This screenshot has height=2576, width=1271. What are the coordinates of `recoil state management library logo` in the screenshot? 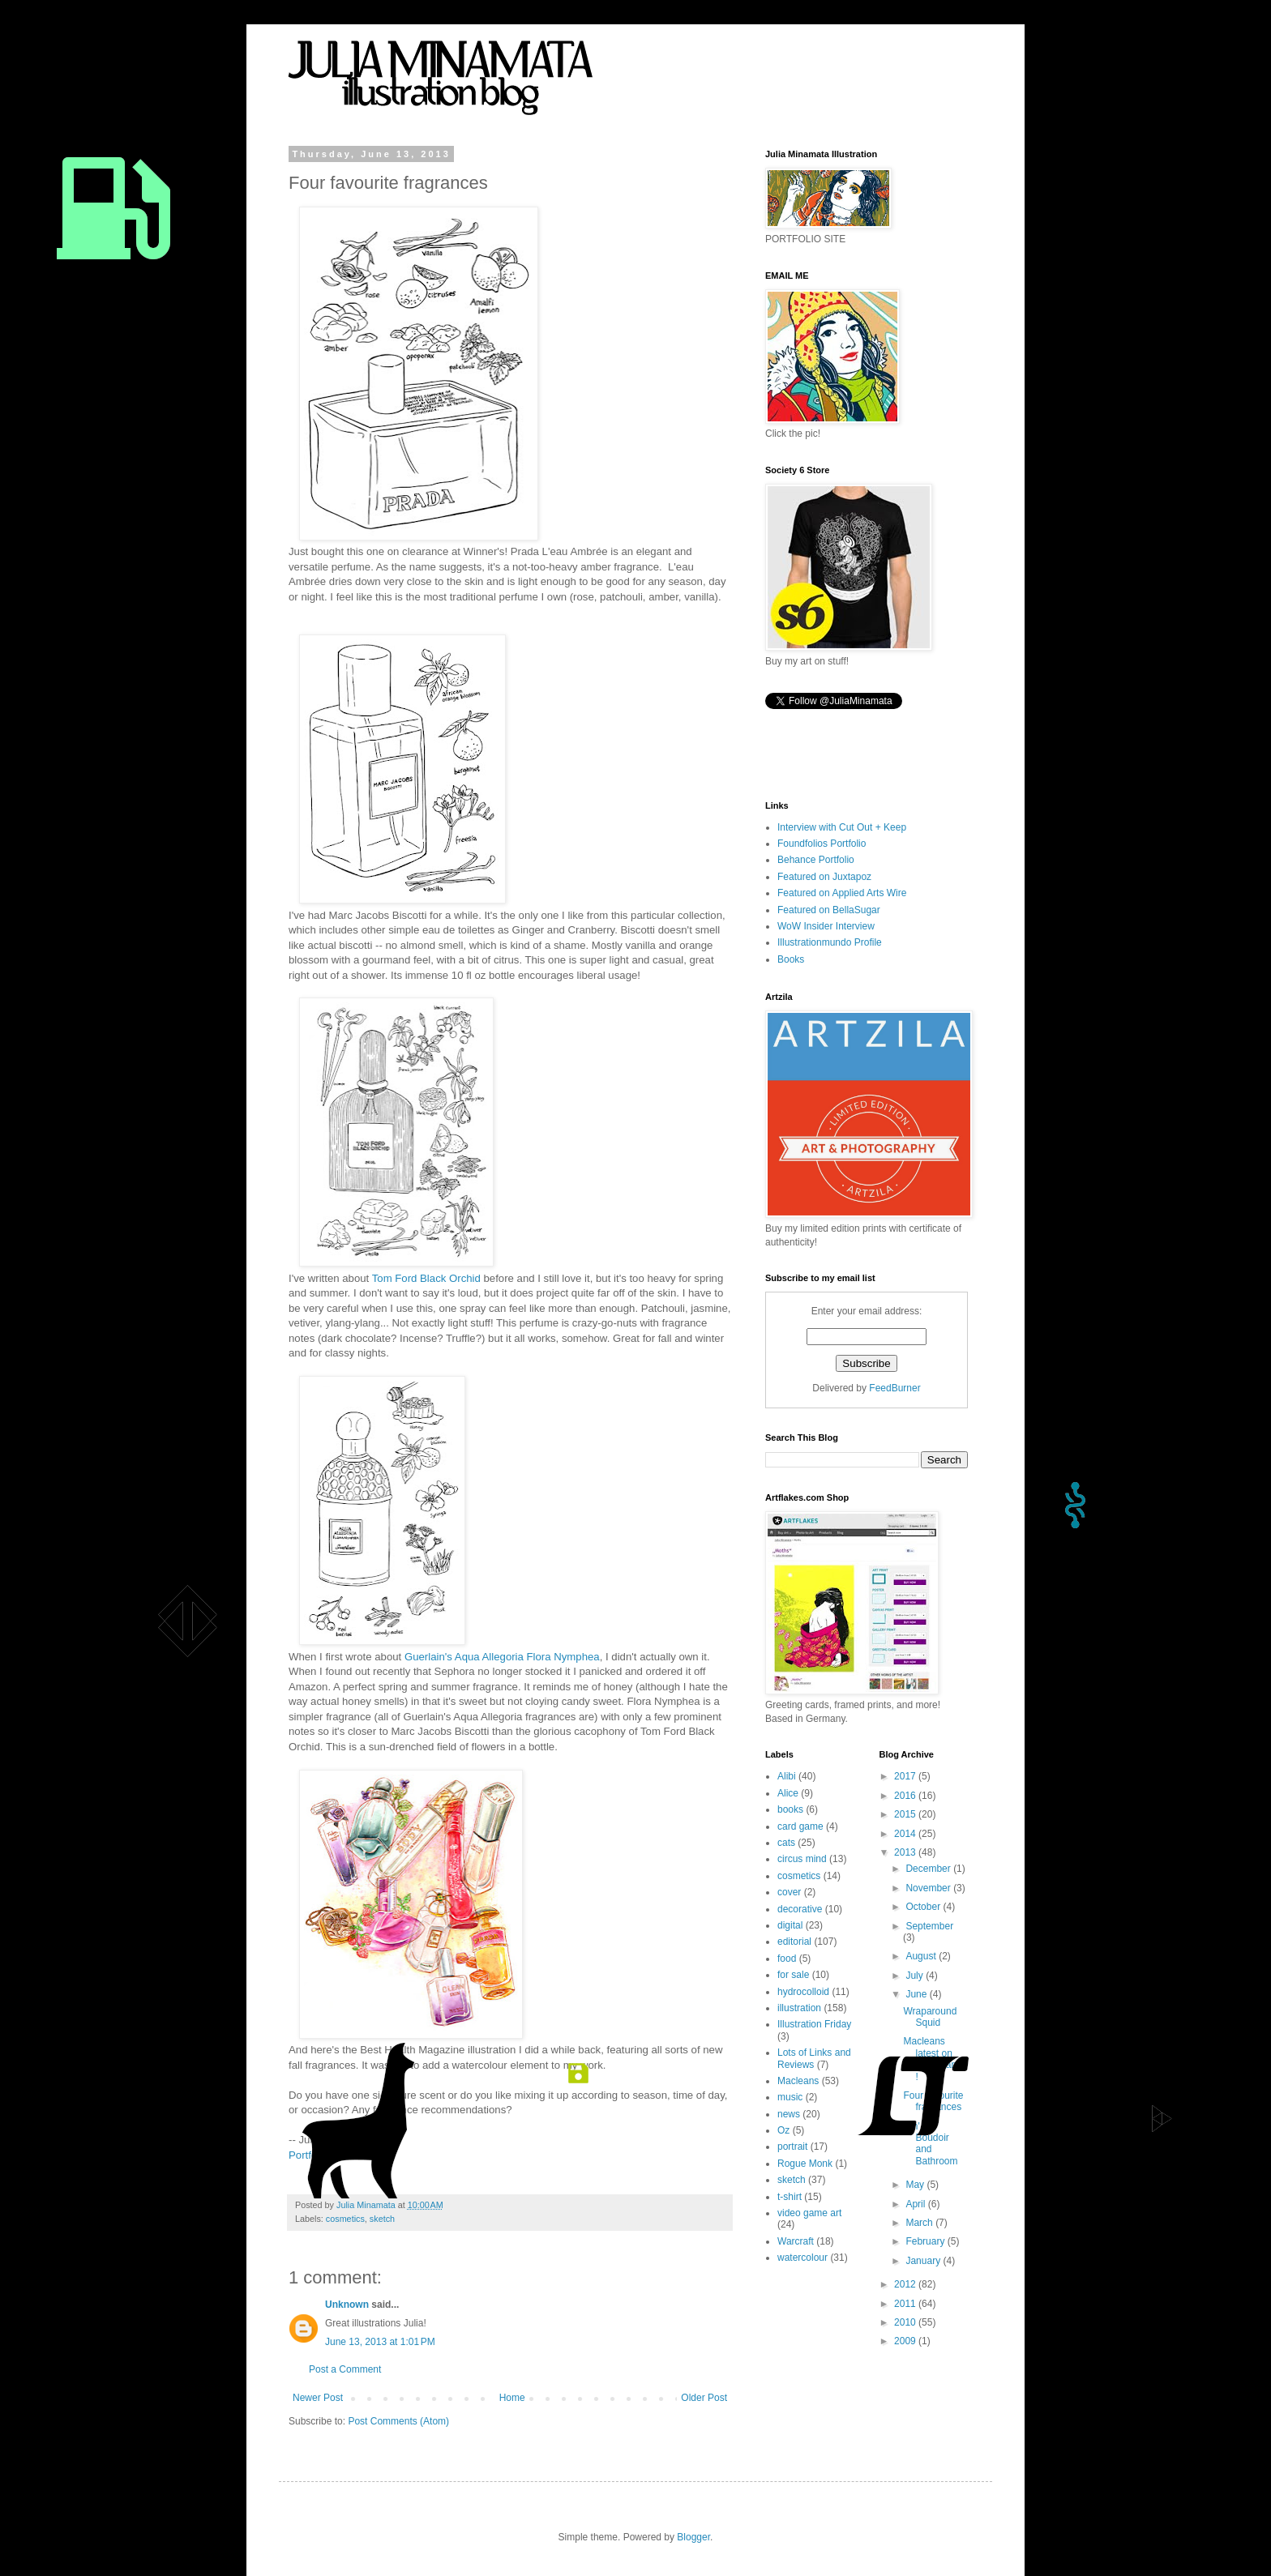 It's located at (1075, 1505).